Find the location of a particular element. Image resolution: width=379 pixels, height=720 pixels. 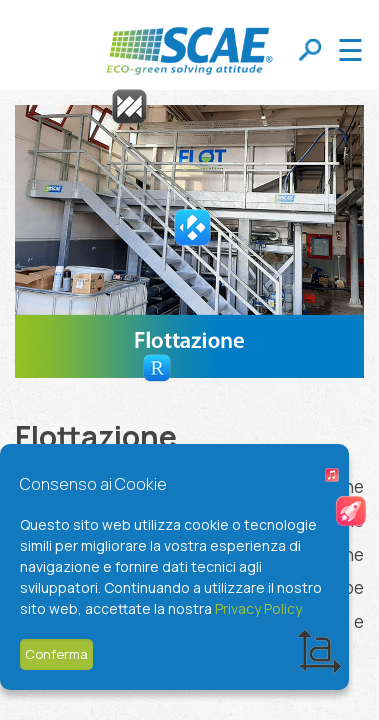

open the music player app is located at coordinates (332, 475).